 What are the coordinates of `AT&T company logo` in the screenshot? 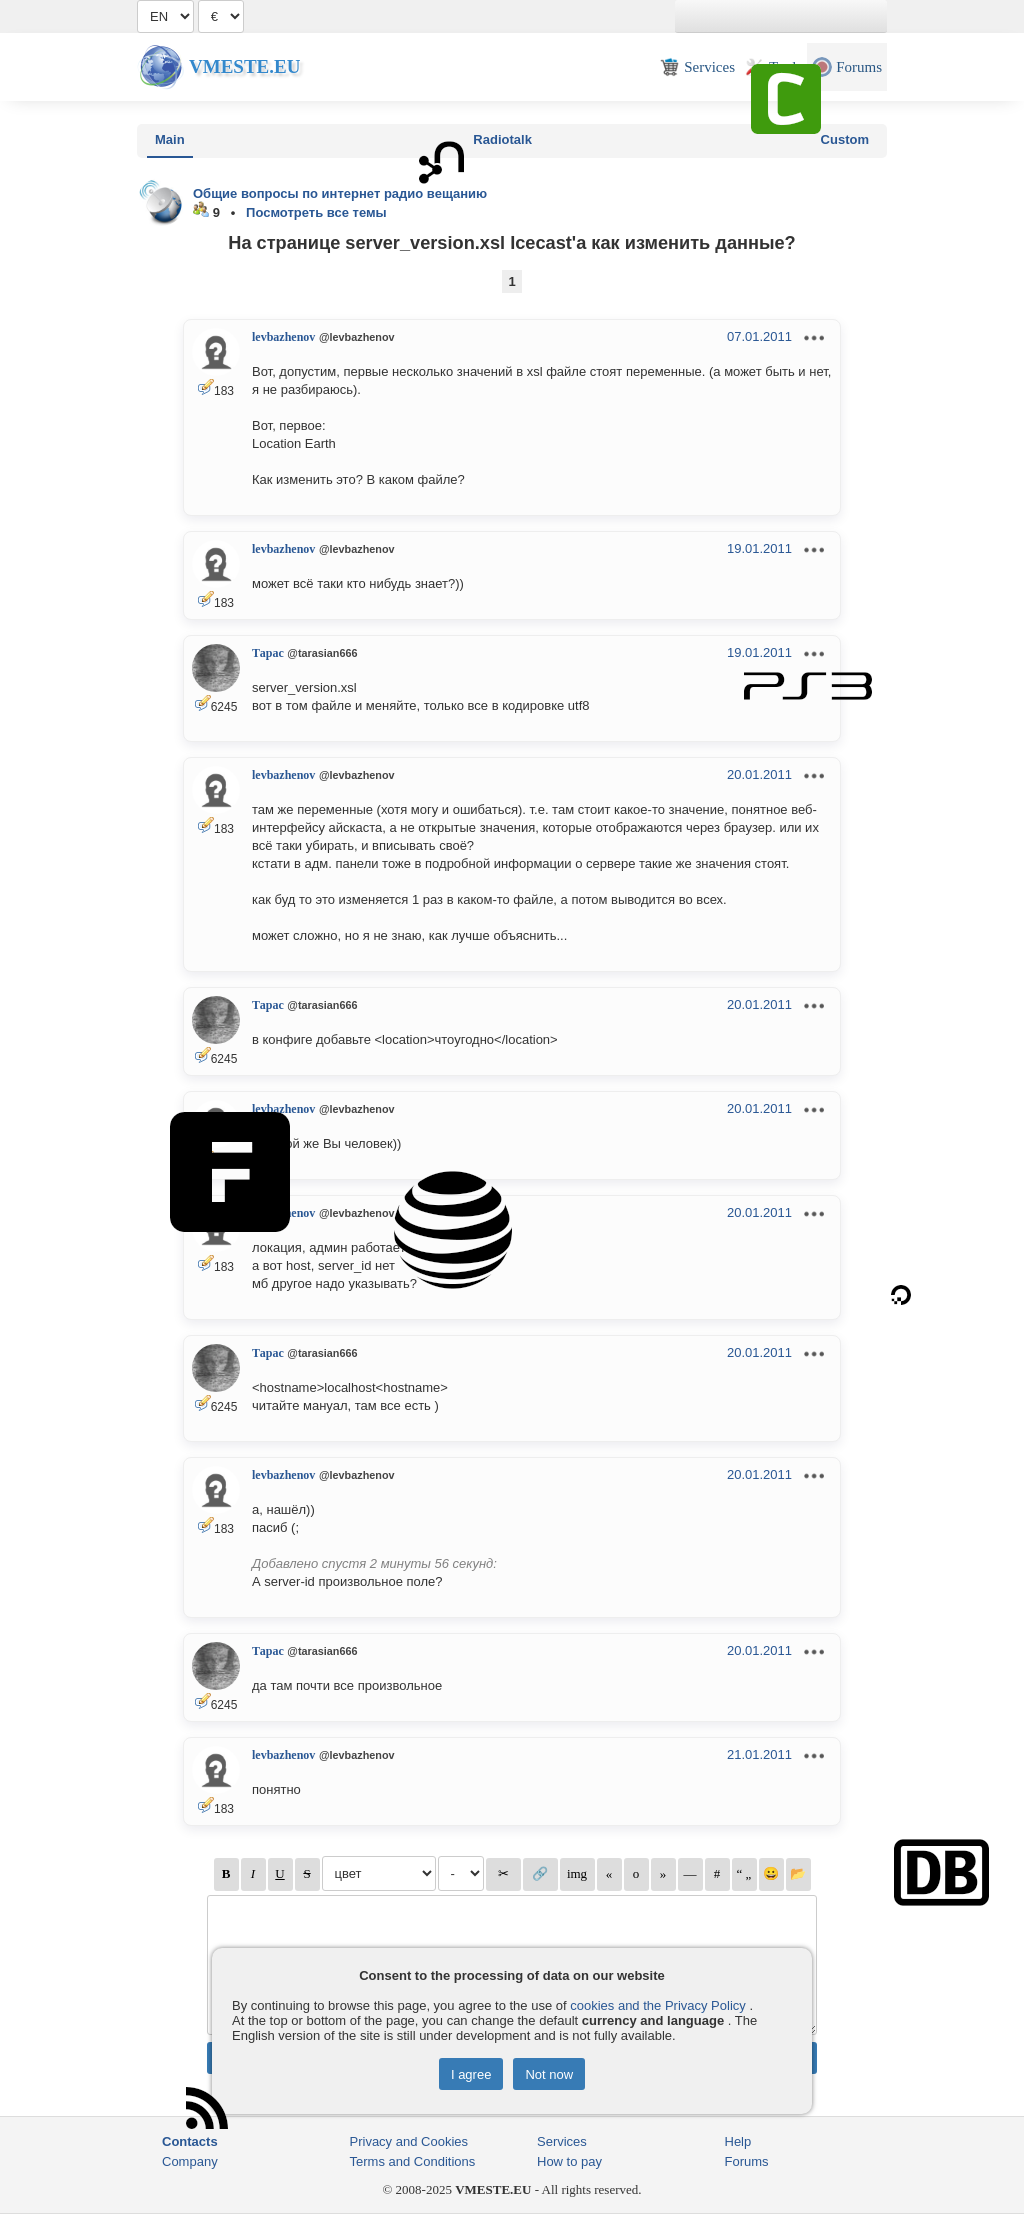 It's located at (453, 1230).